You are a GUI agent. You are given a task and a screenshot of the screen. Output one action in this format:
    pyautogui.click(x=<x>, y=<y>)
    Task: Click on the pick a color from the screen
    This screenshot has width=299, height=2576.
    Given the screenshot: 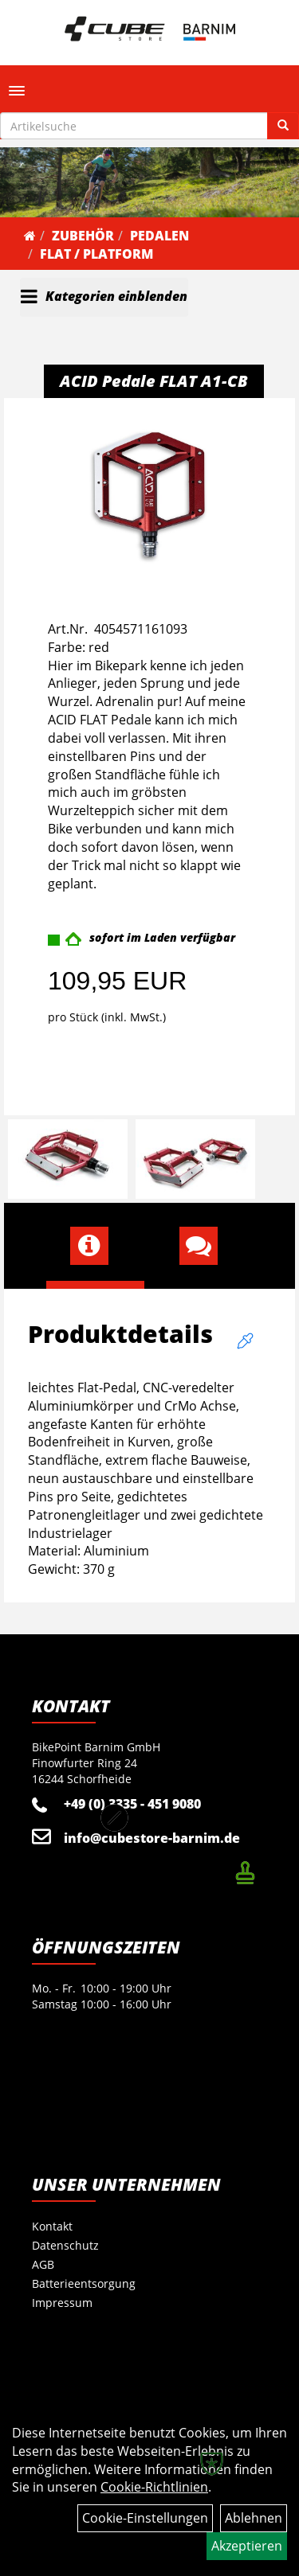 What is the action you would take?
    pyautogui.click(x=245, y=1341)
    